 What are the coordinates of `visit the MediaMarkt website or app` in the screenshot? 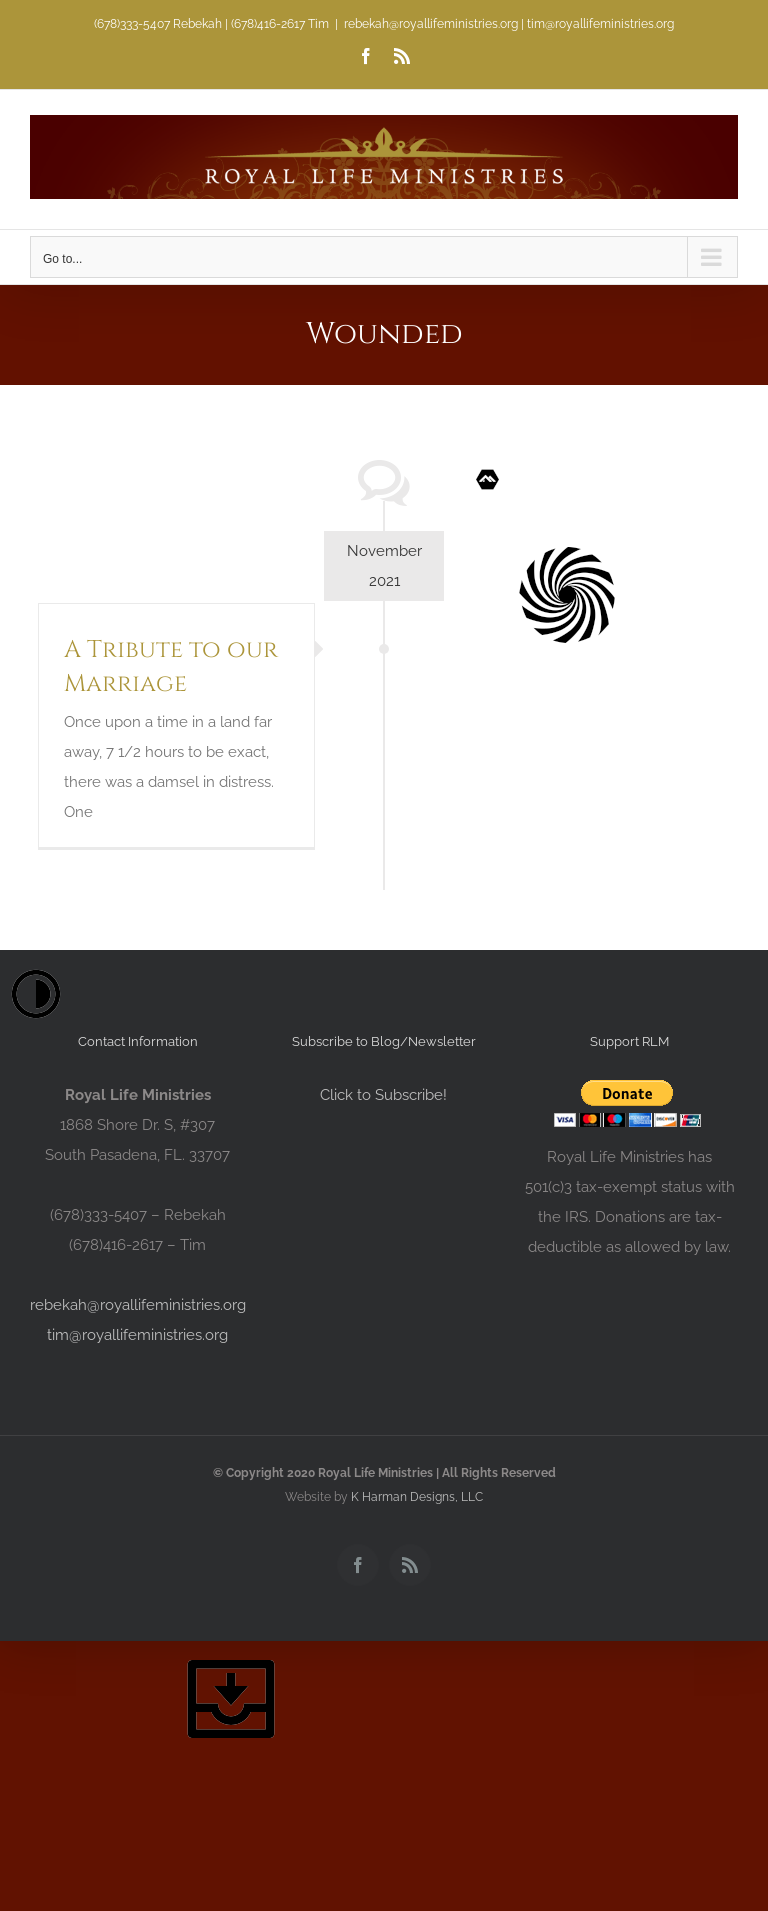 It's located at (567, 595).